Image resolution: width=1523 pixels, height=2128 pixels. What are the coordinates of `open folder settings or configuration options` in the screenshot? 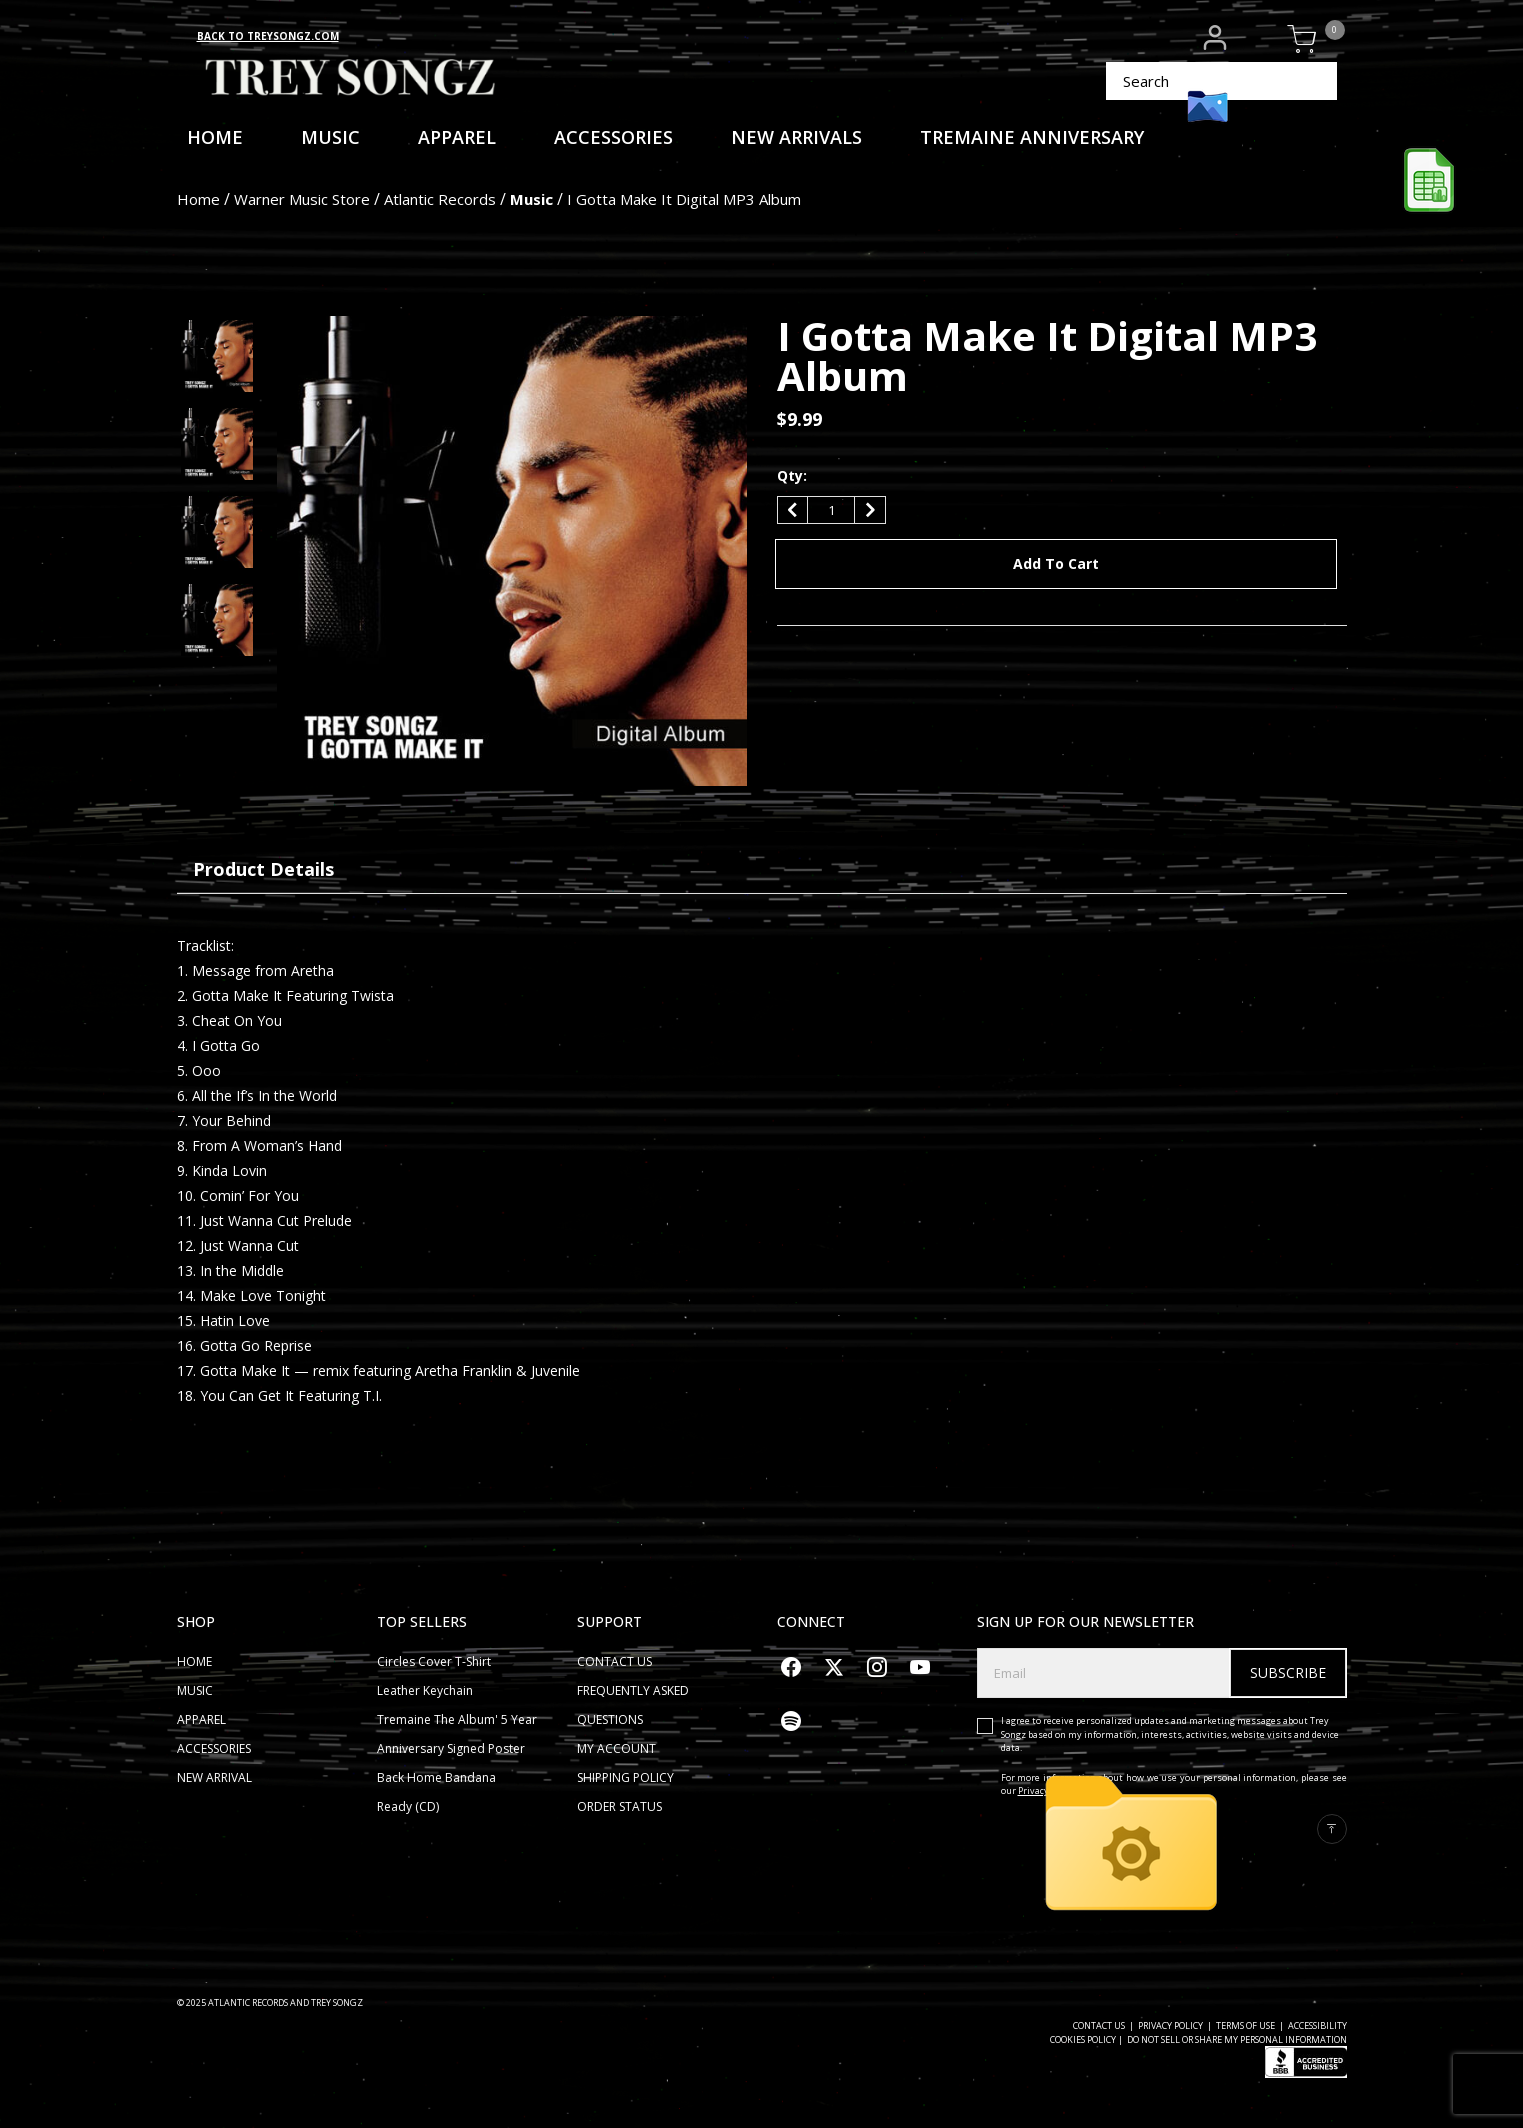 It's located at (1130, 1847).